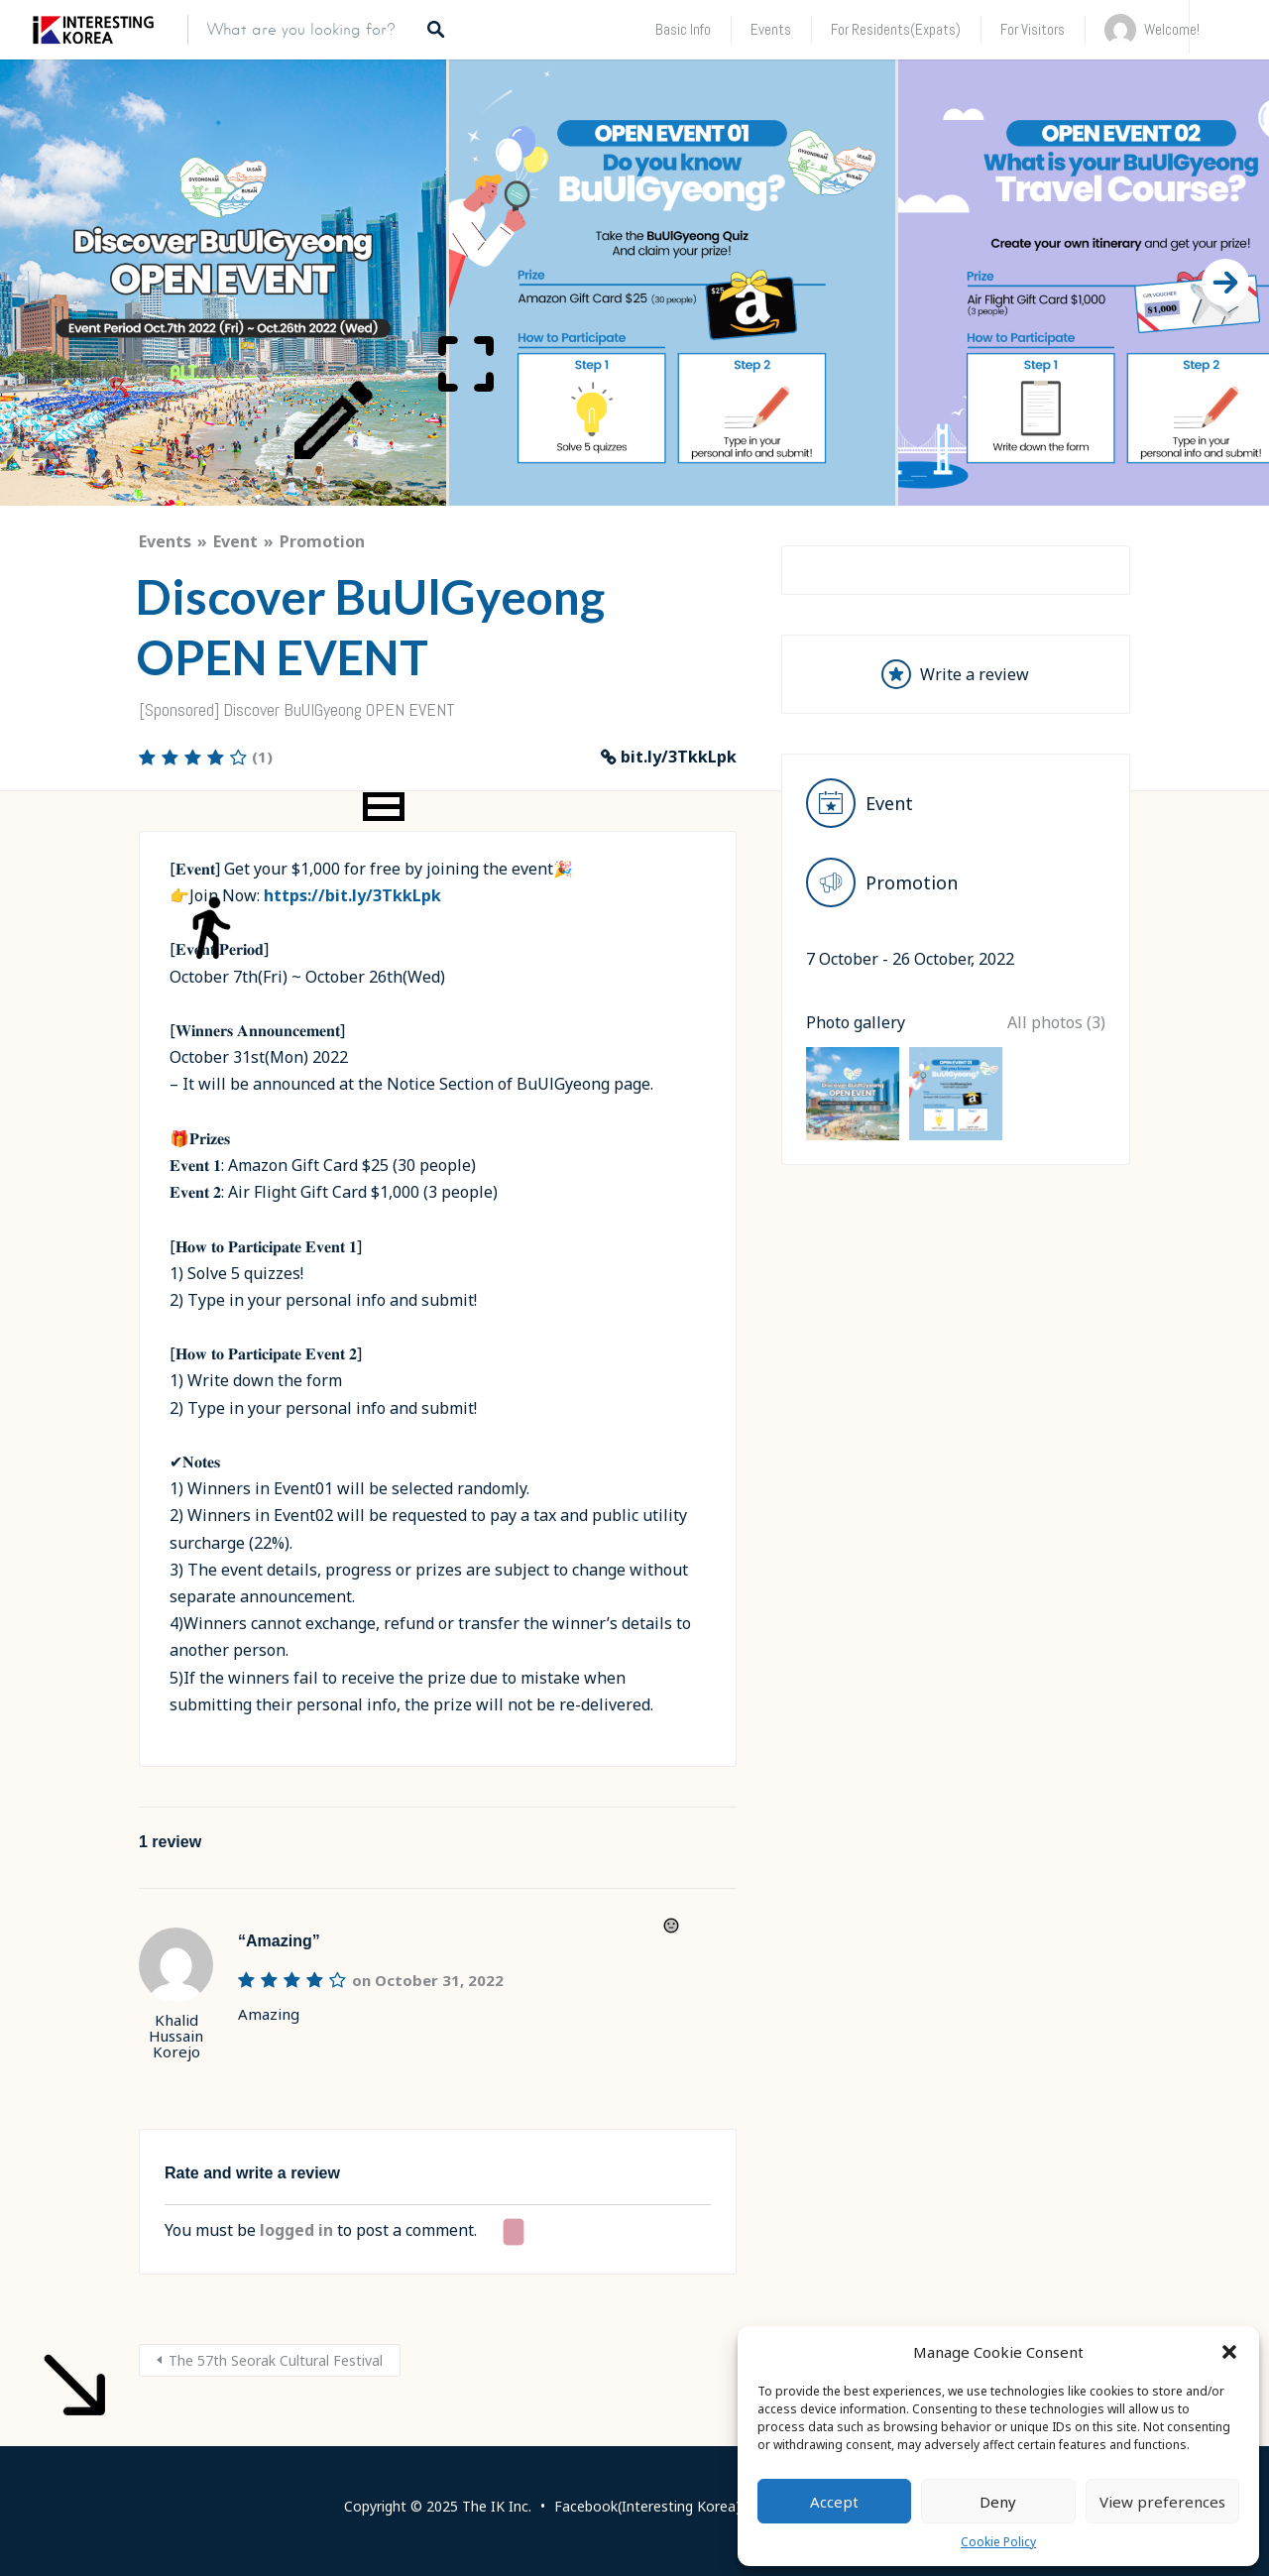  What do you see at coordinates (671, 1926) in the screenshot?
I see `indicates neutral feedback or rating` at bounding box center [671, 1926].